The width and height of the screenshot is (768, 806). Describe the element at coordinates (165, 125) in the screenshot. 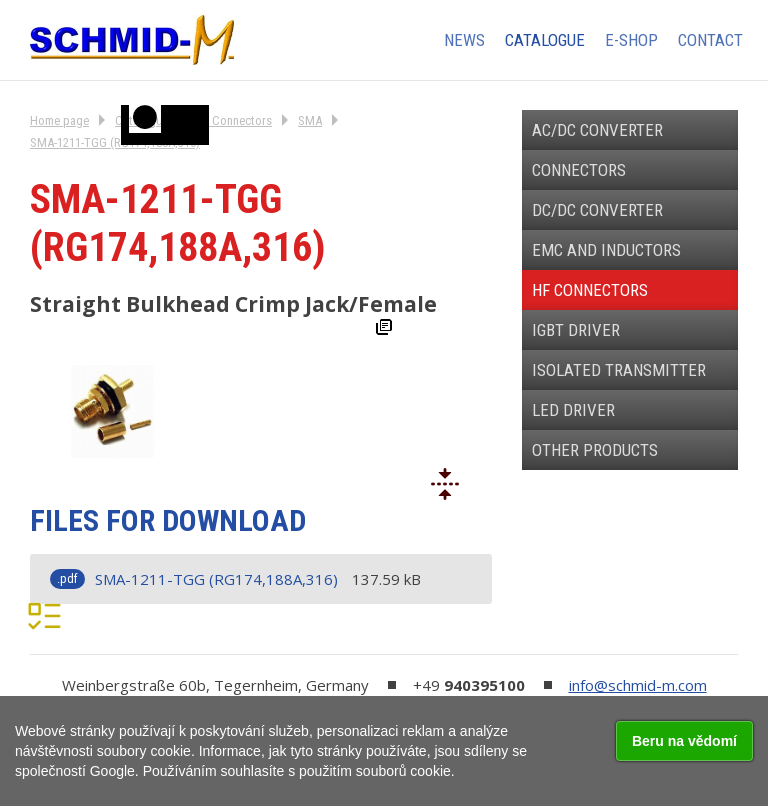

I see `select first class or suite seating` at that location.